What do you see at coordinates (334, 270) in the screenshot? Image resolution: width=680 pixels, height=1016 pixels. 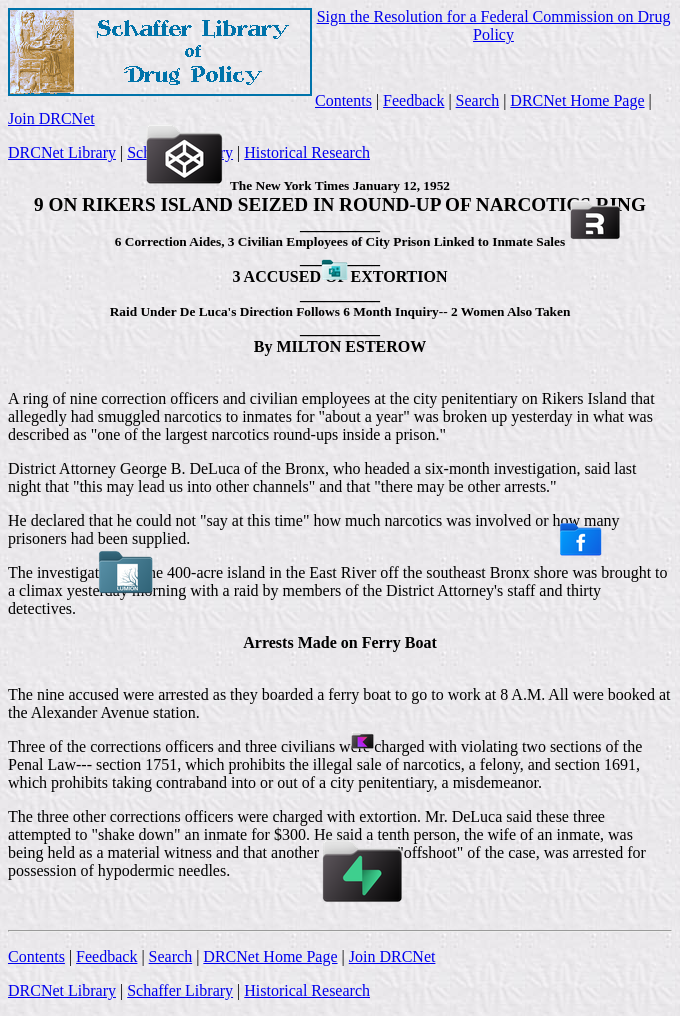 I see `folder containing Microsoft Forms files` at bounding box center [334, 270].